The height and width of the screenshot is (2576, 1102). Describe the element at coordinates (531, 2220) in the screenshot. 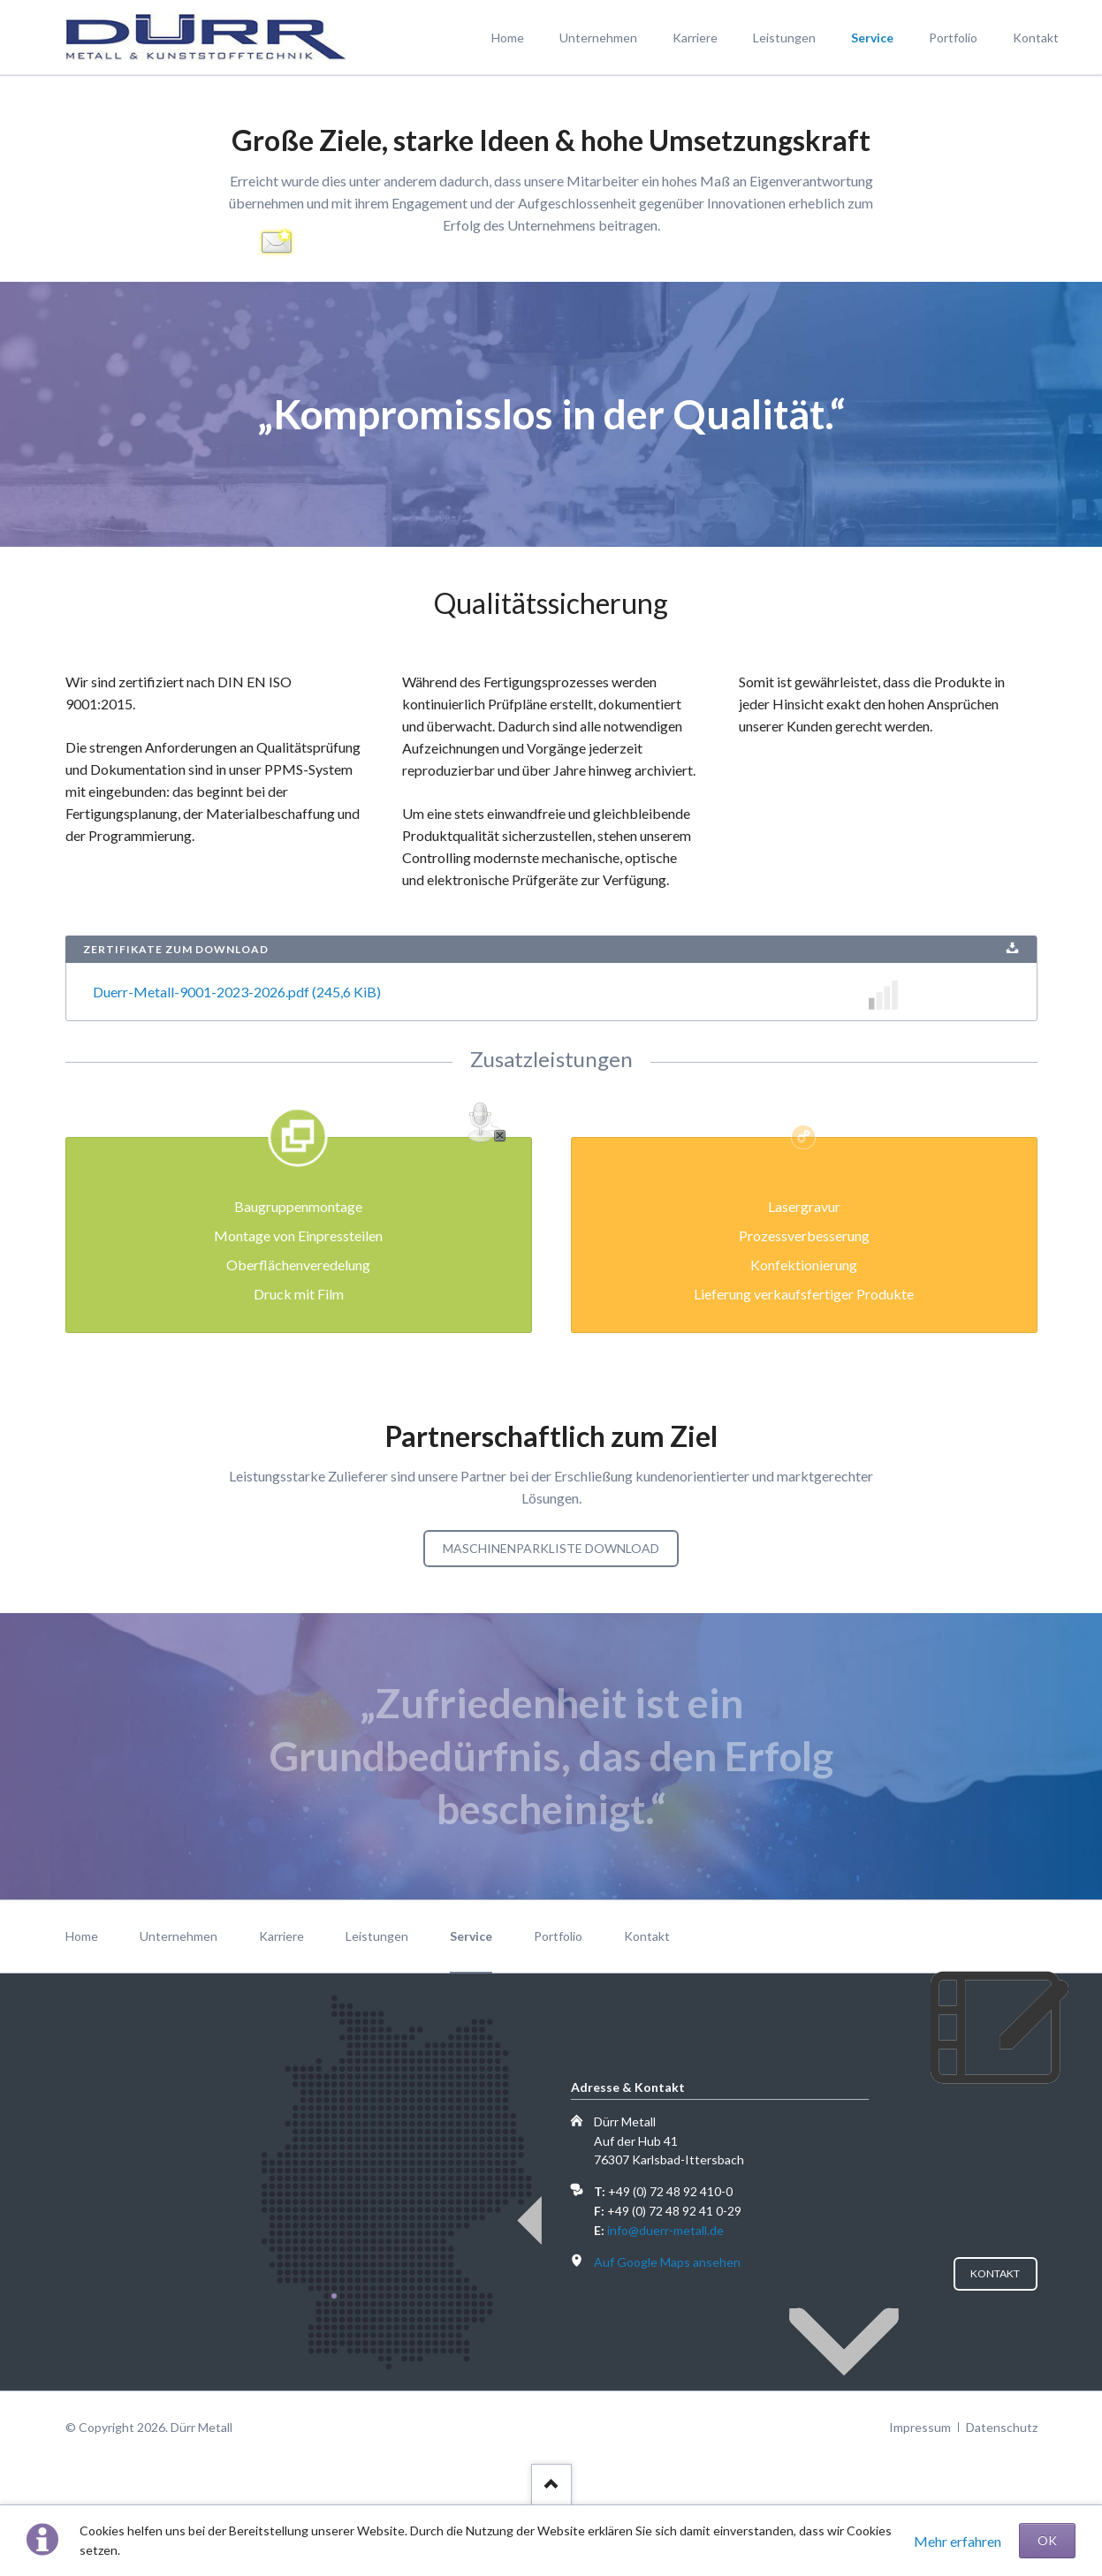

I see `navigate to the previous item or screen` at that location.